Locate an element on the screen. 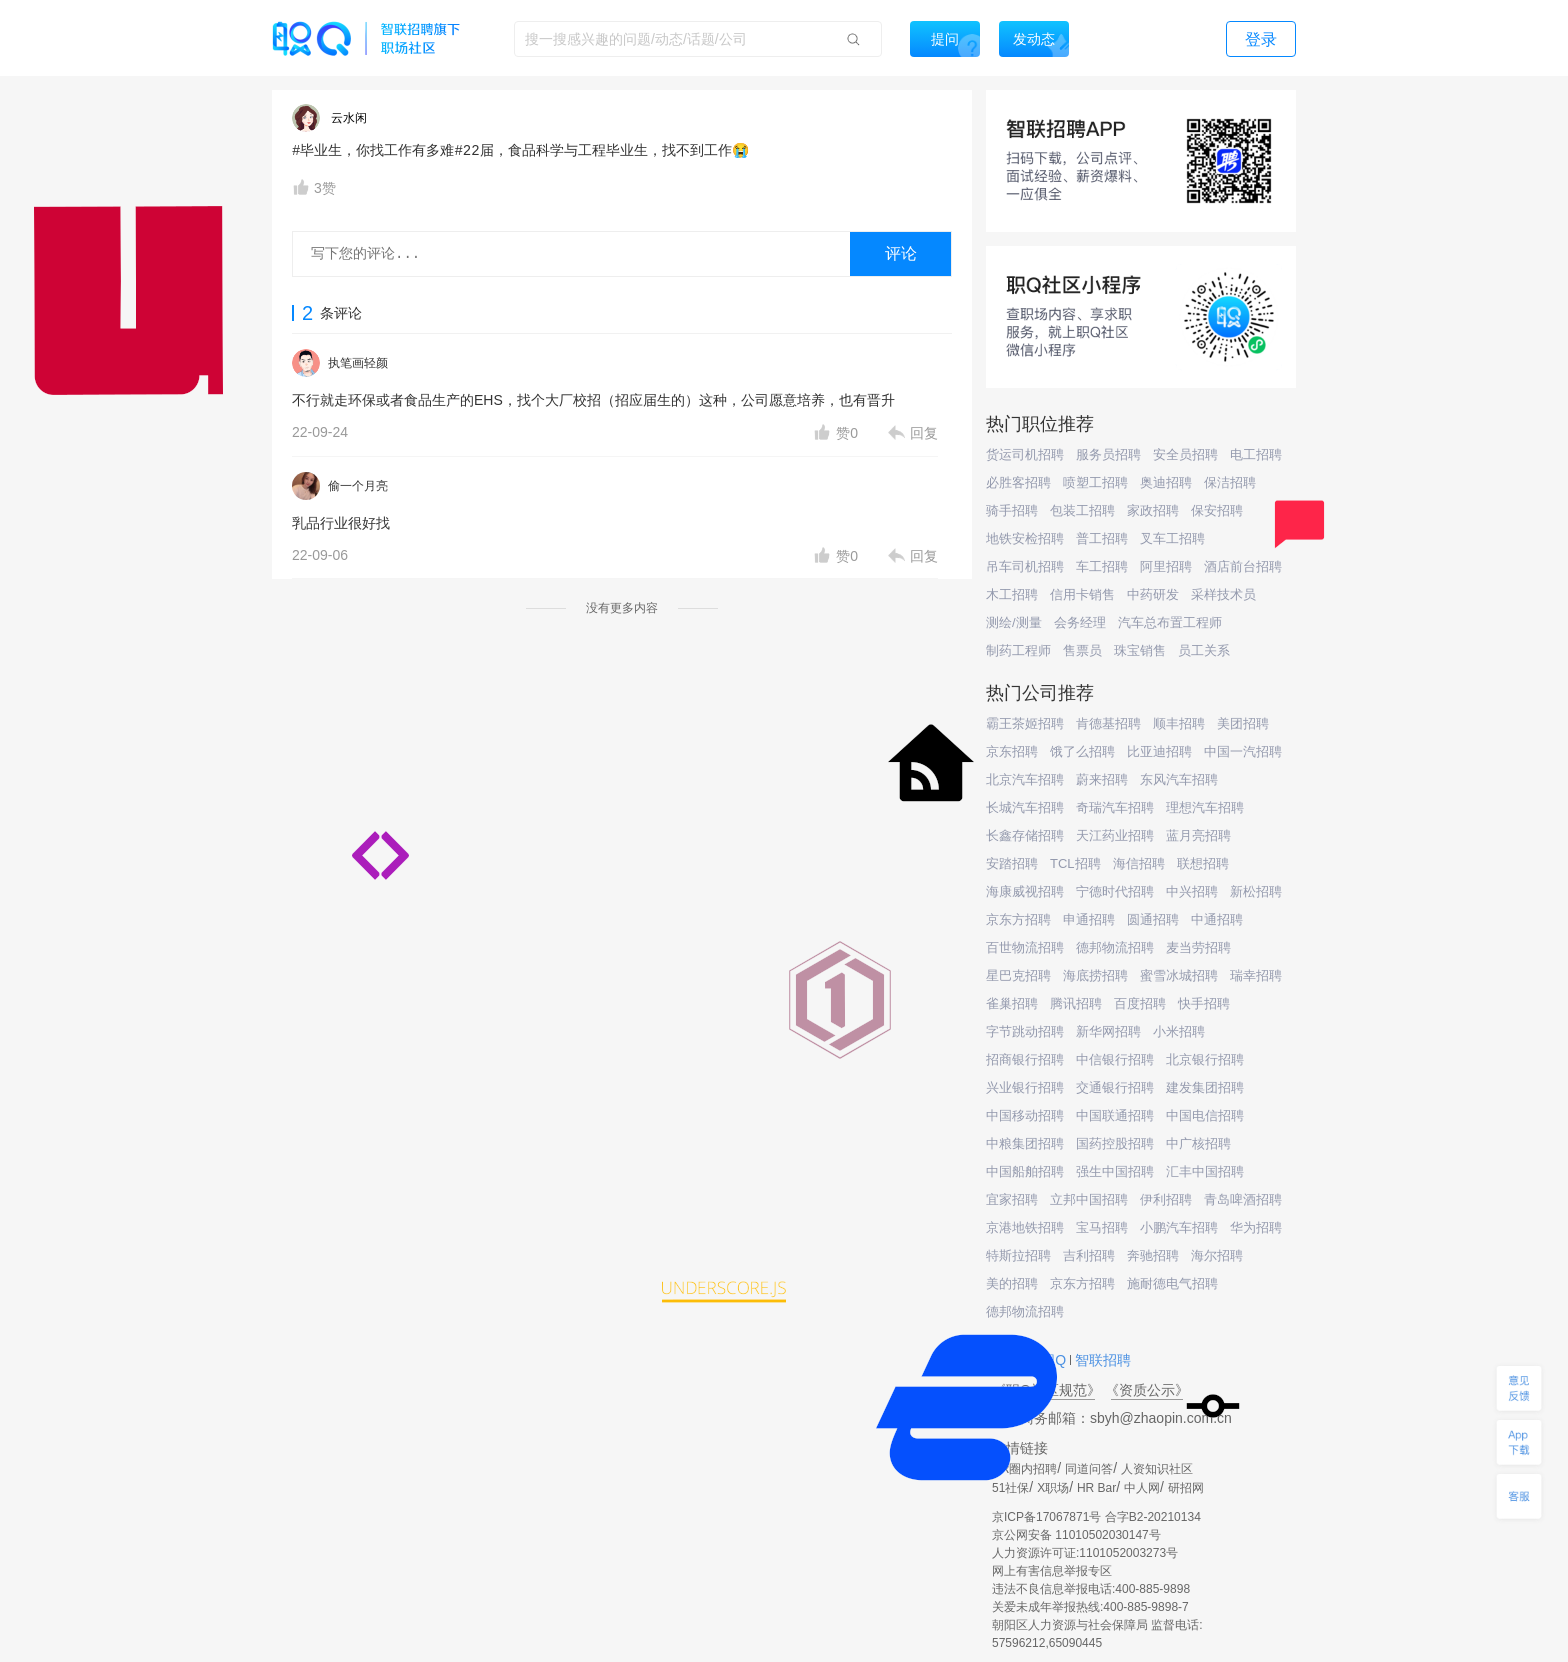 Image resolution: width=1568 pixels, height=1662 pixels. view commit history in version control is located at coordinates (1213, 1406).